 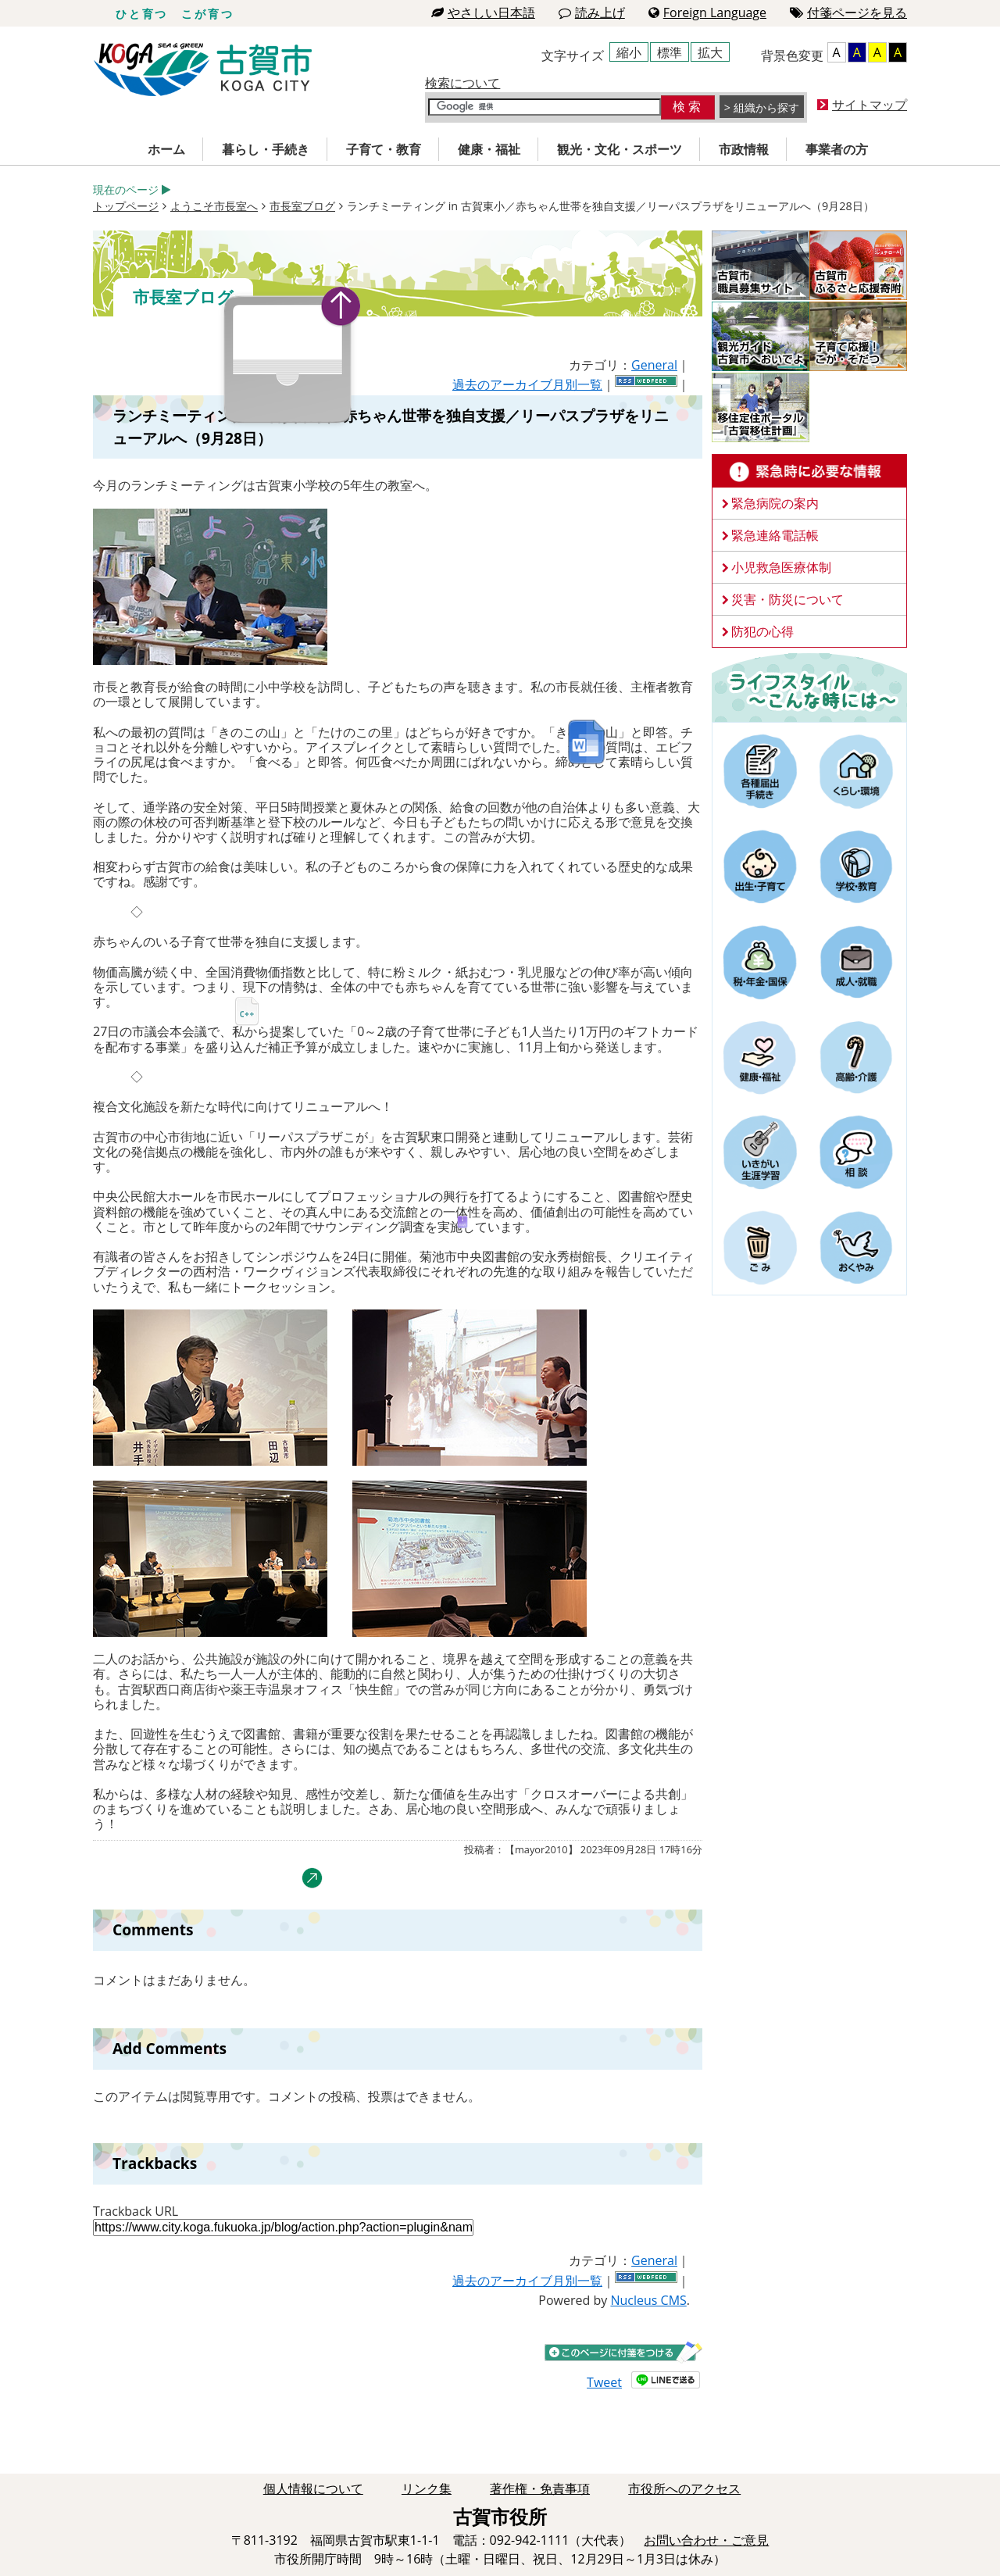 I want to click on a microsoft word document file, so click(x=586, y=741).